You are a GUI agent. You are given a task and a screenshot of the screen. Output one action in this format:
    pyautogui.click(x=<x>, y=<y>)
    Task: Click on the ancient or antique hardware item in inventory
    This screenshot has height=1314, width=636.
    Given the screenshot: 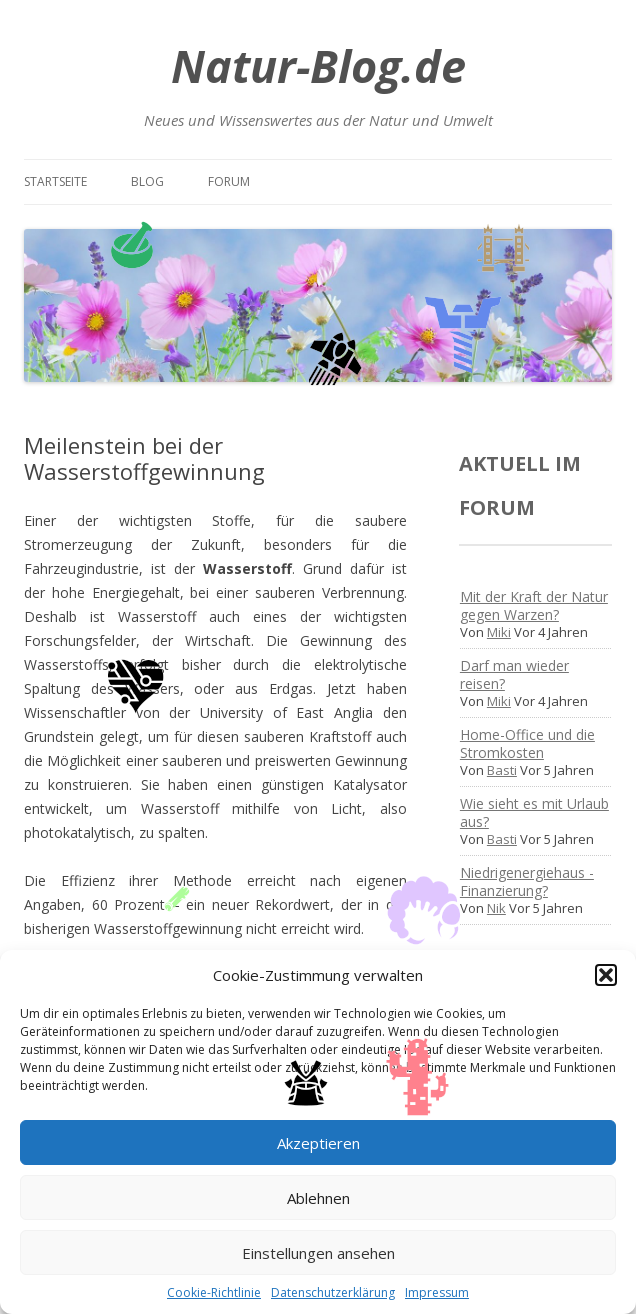 What is the action you would take?
    pyautogui.click(x=463, y=335)
    